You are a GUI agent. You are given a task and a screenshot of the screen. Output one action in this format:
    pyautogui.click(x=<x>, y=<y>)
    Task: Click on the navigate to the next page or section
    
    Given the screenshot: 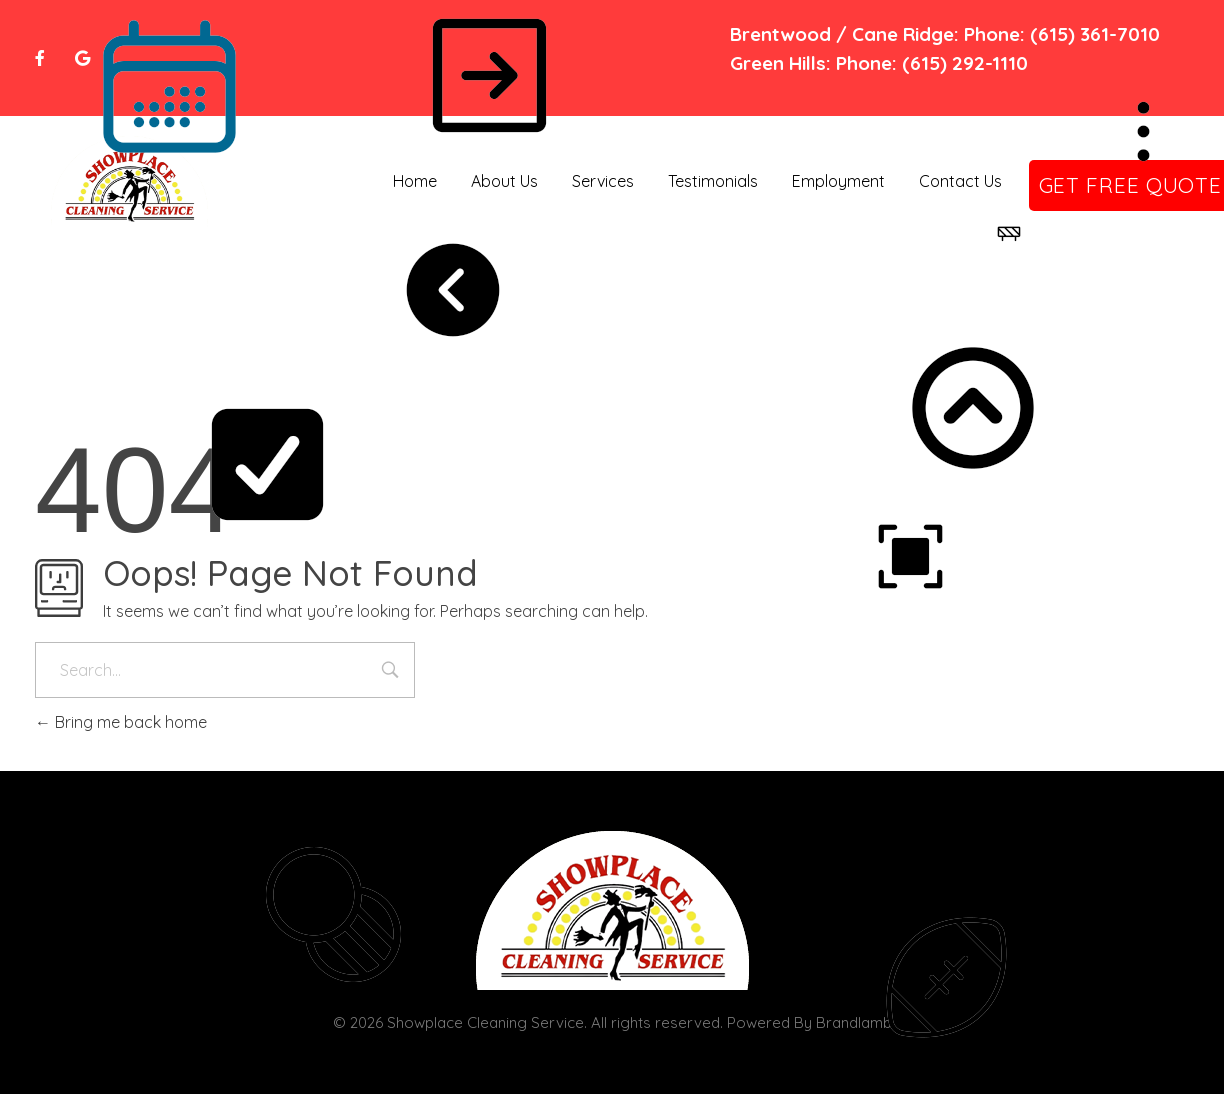 What is the action you would take?
    pyautogui.click(x=489, y=75)
    